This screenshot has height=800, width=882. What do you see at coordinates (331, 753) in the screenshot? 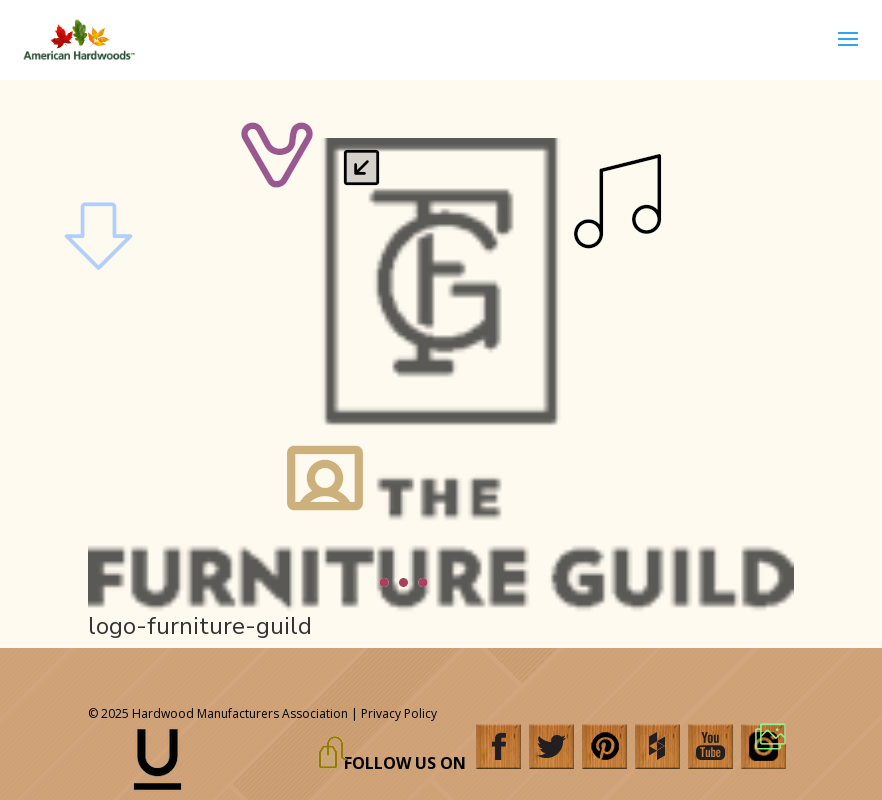
I see `tea or hot beverage options` at bounding box center [331, 753].